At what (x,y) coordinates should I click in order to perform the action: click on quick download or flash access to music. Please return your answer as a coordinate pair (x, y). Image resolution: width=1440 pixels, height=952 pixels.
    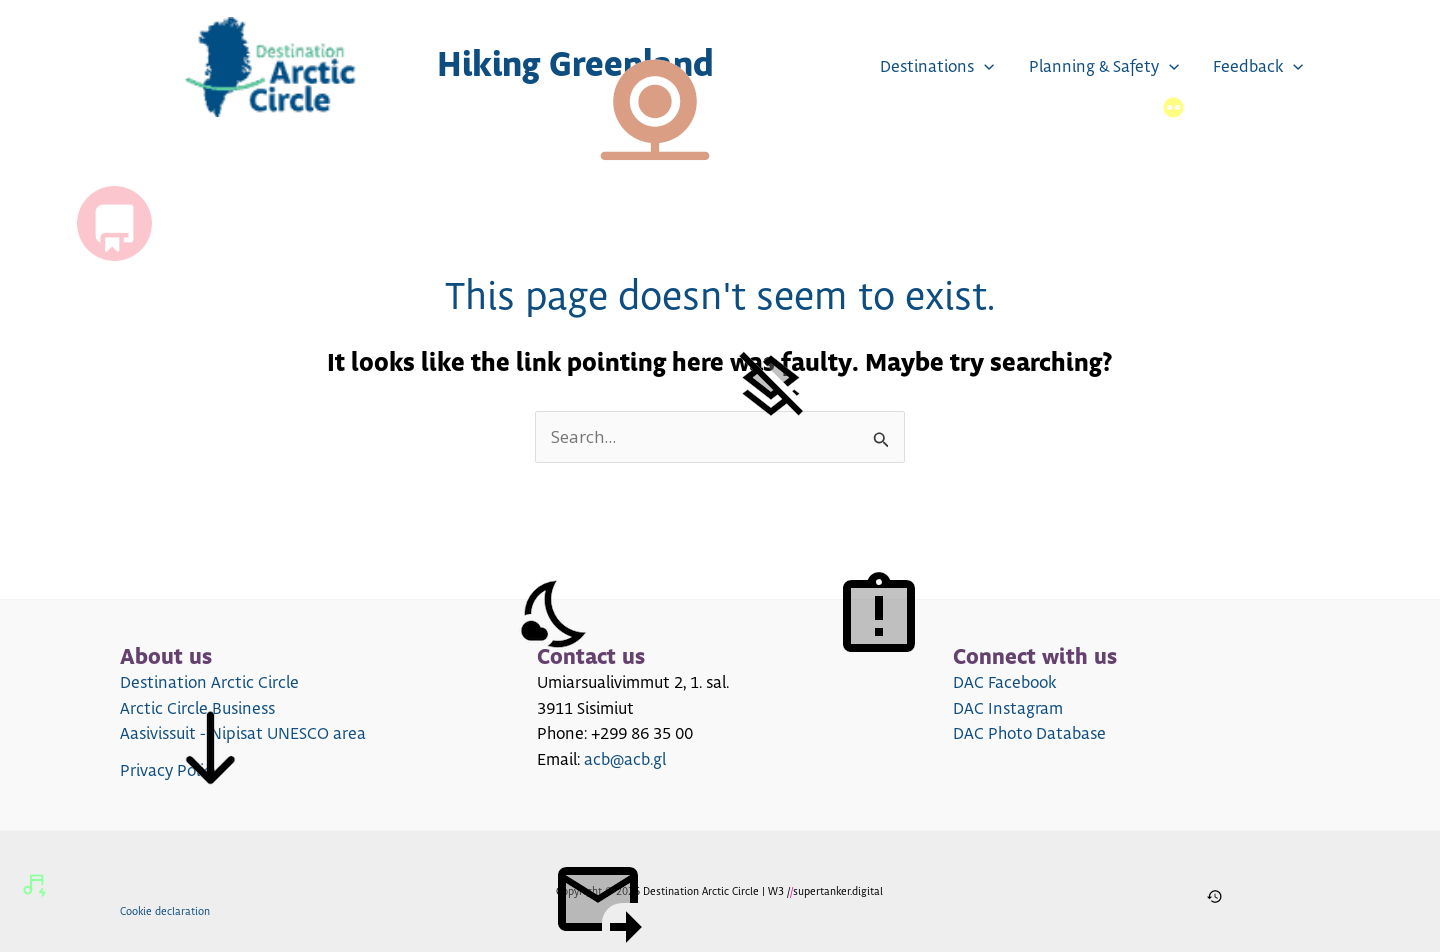
    Looking at the image, I should click on (34, 884).